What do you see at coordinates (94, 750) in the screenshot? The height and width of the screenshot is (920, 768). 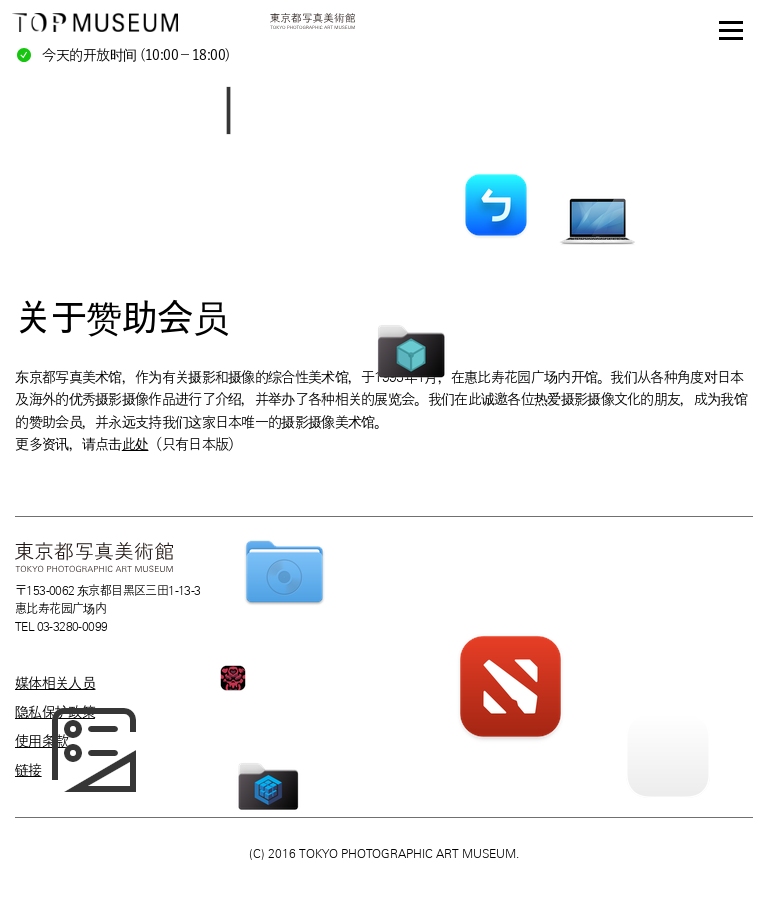 I see `open GNOME Glade interface designer` at bounding box center [94, 750].